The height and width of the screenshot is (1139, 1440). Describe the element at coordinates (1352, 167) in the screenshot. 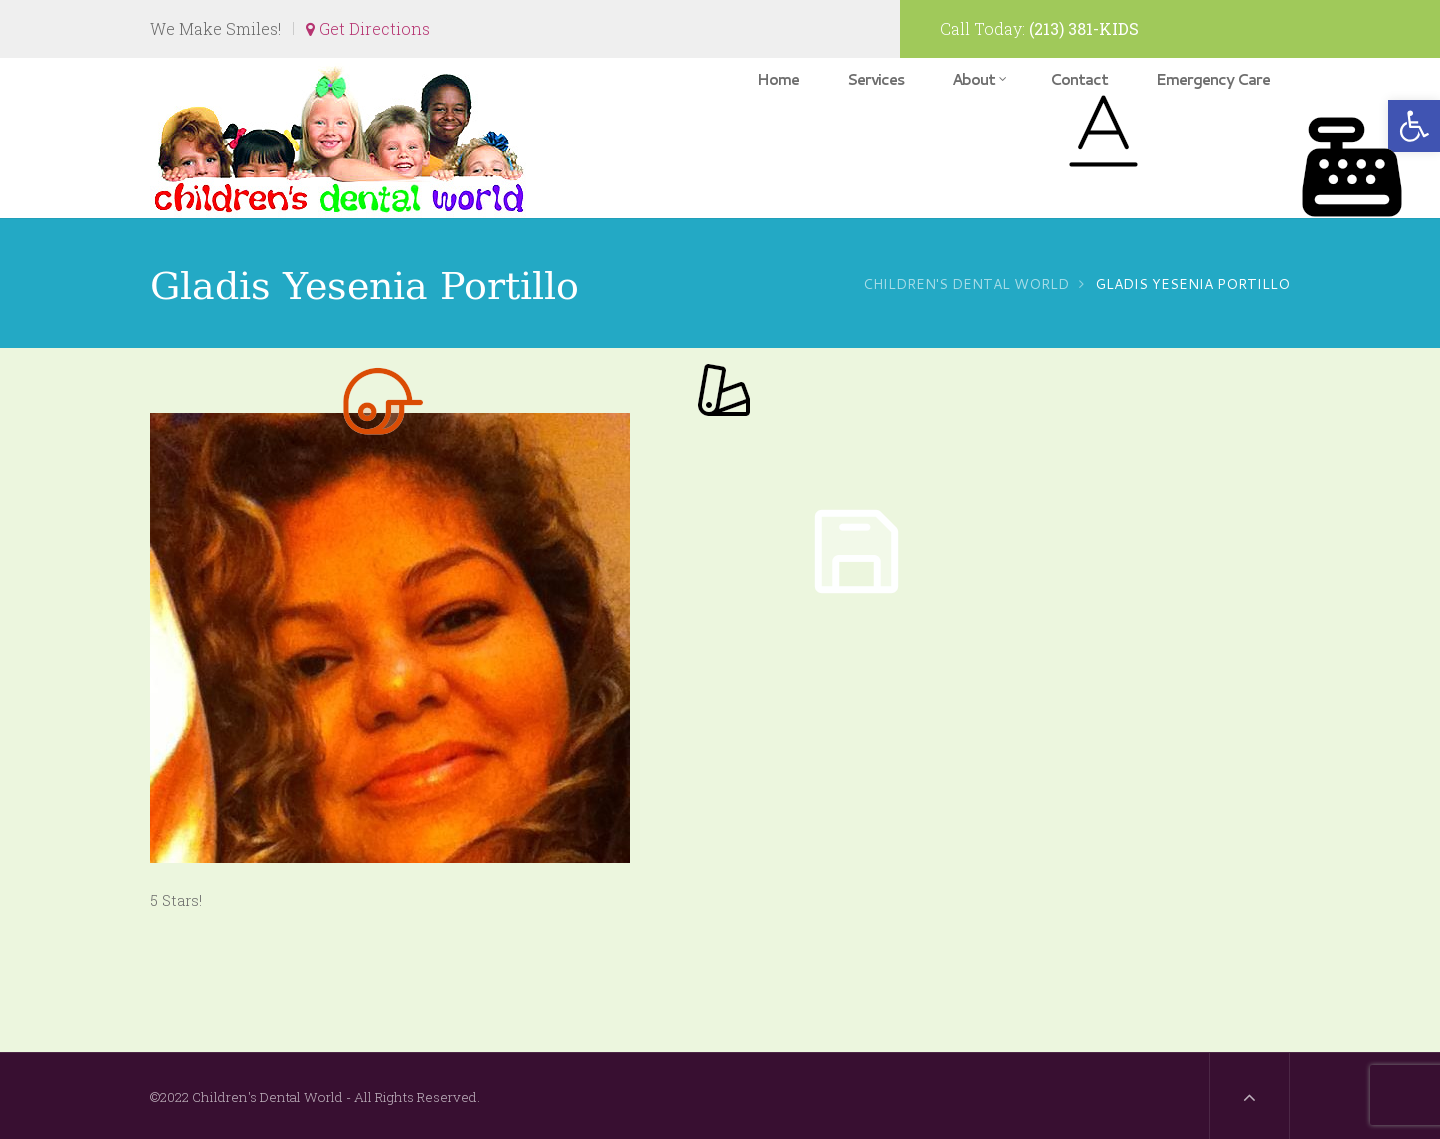

I see `access point of sale system` at that location.